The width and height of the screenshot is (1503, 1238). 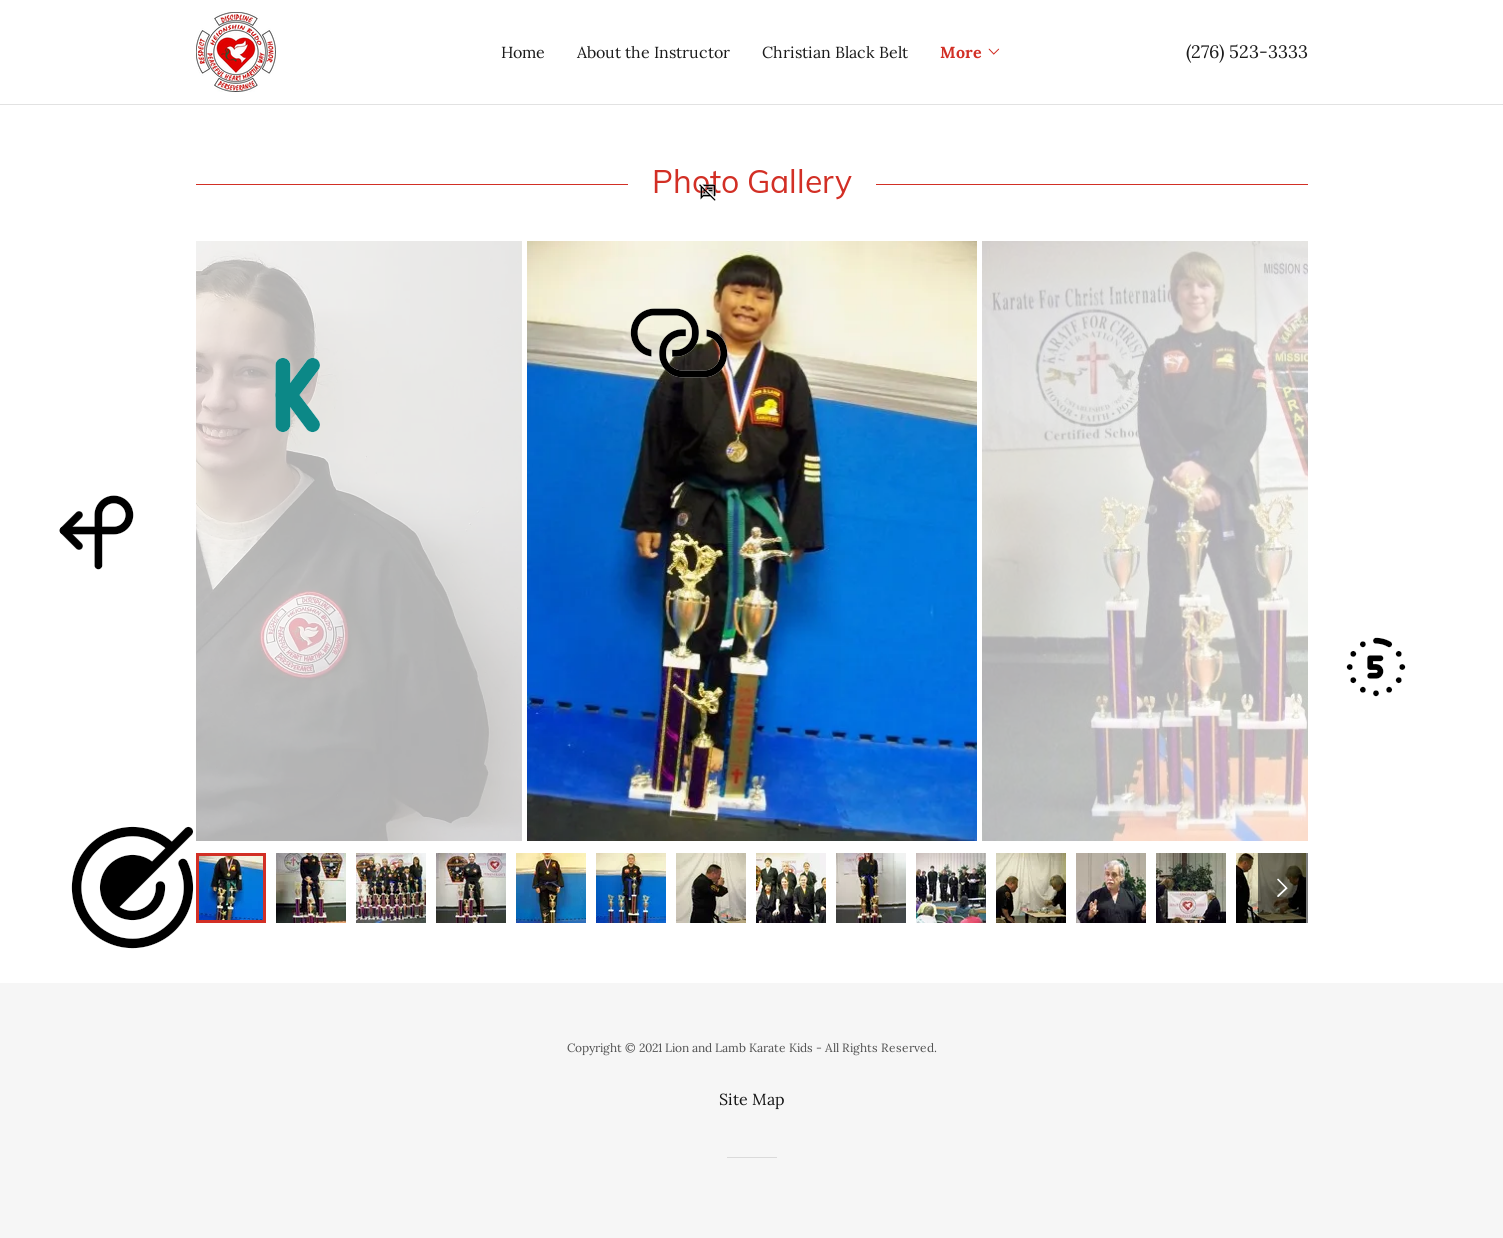 I want to click on mute or disable speaker notes, so click(x=708, y=192).